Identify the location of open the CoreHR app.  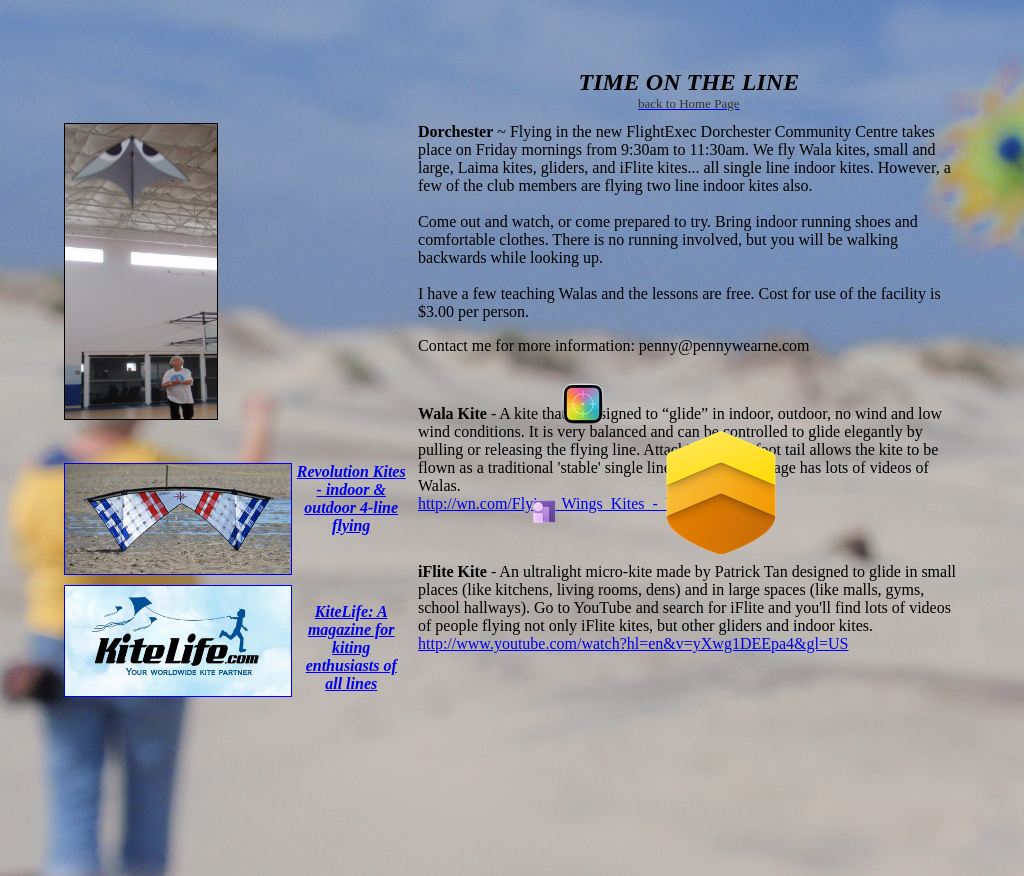
(544, 511).